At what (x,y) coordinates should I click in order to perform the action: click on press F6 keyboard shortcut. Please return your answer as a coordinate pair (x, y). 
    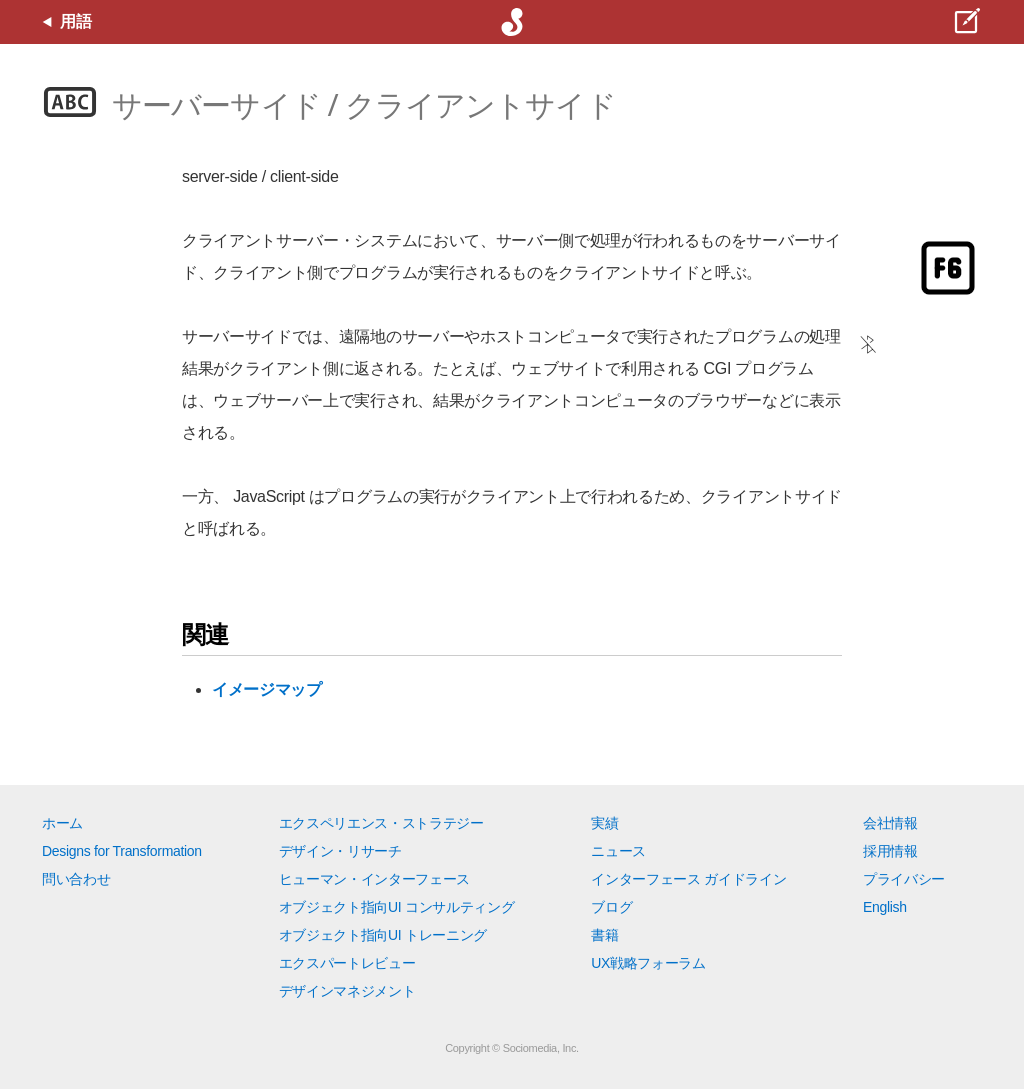
    Looking at the image, I should click on (948, 268).